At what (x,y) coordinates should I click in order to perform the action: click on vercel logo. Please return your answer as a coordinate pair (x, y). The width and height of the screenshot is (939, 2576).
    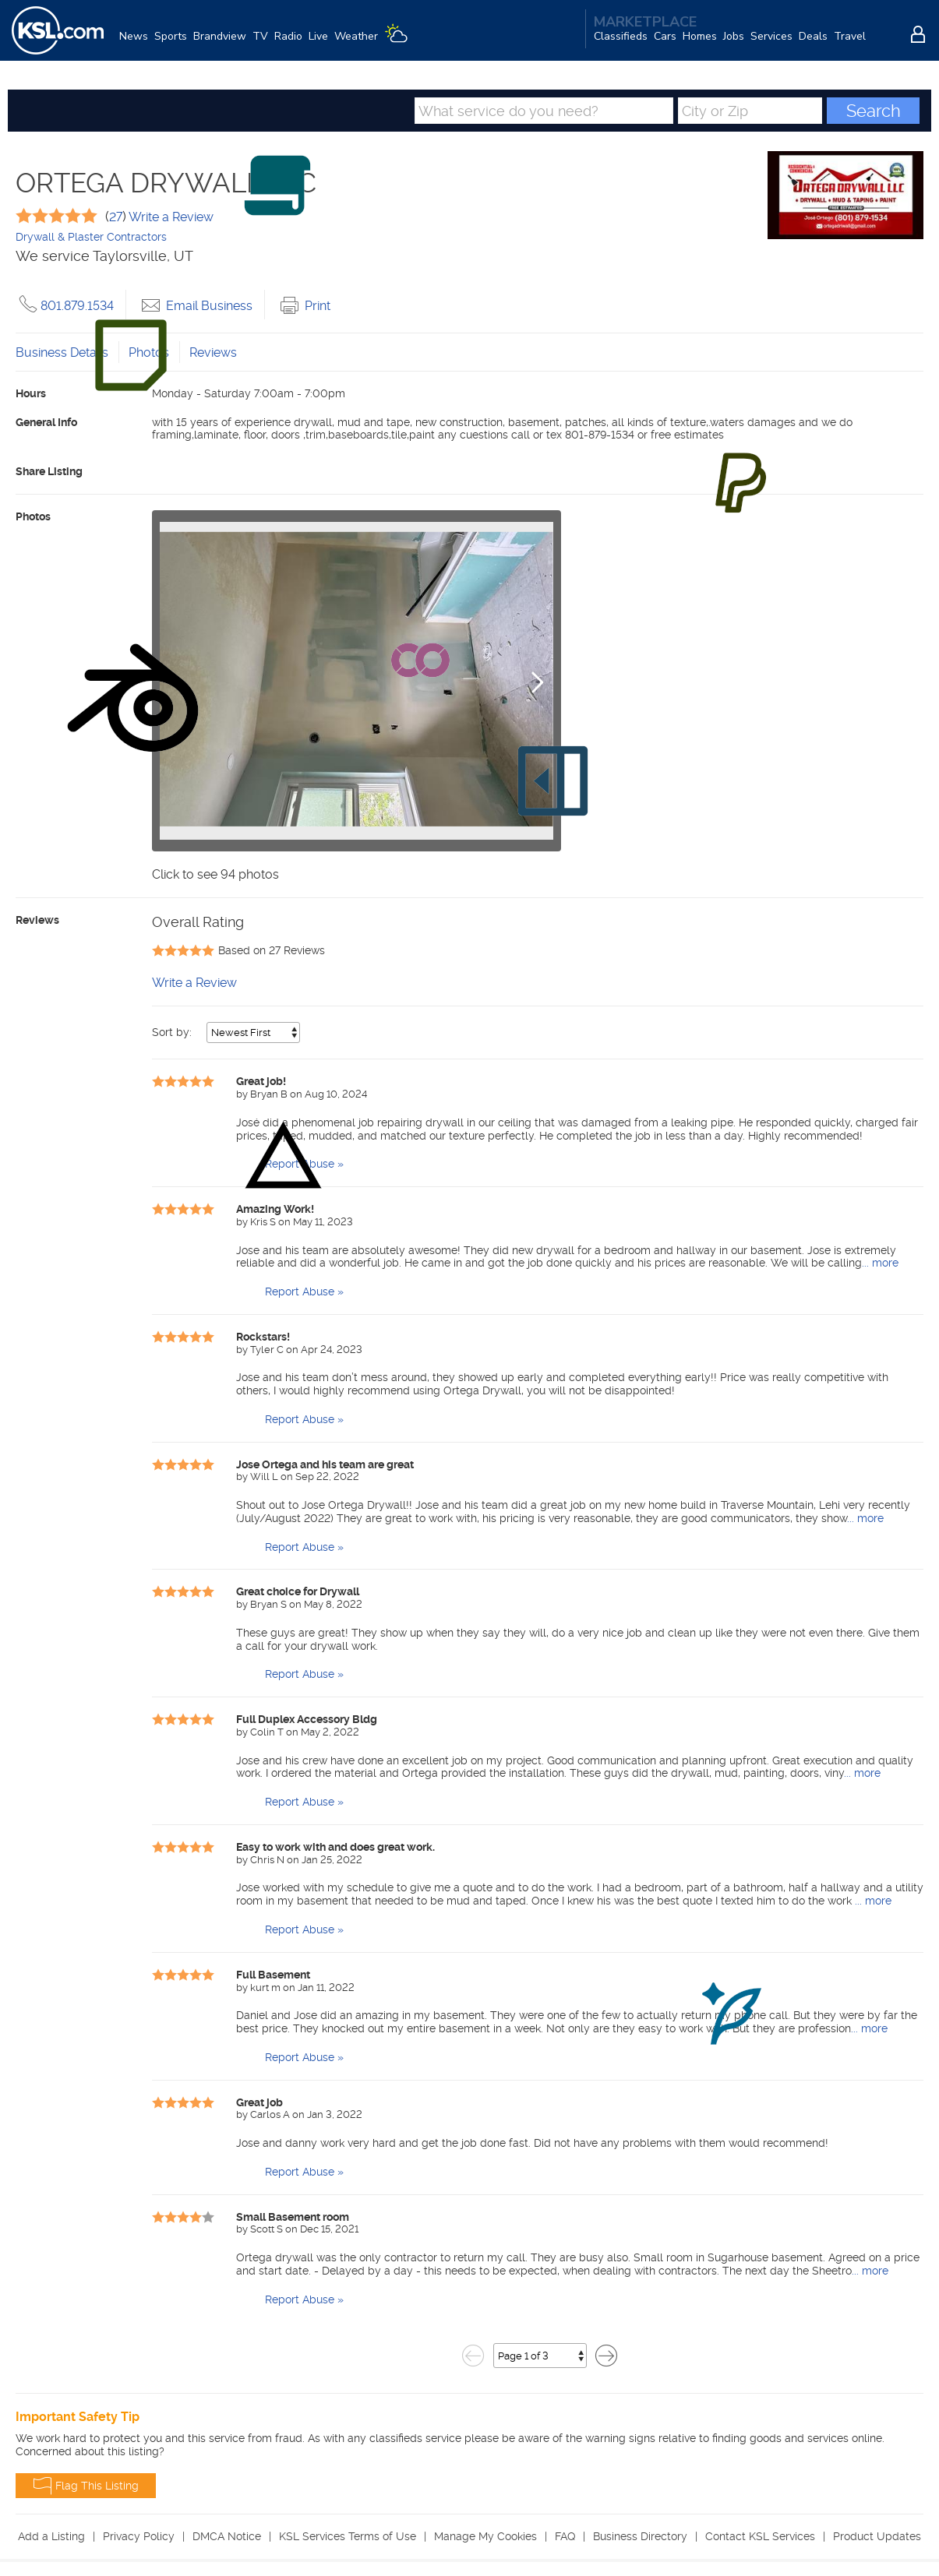
    Looking at the image, I should click on (283, 1154).